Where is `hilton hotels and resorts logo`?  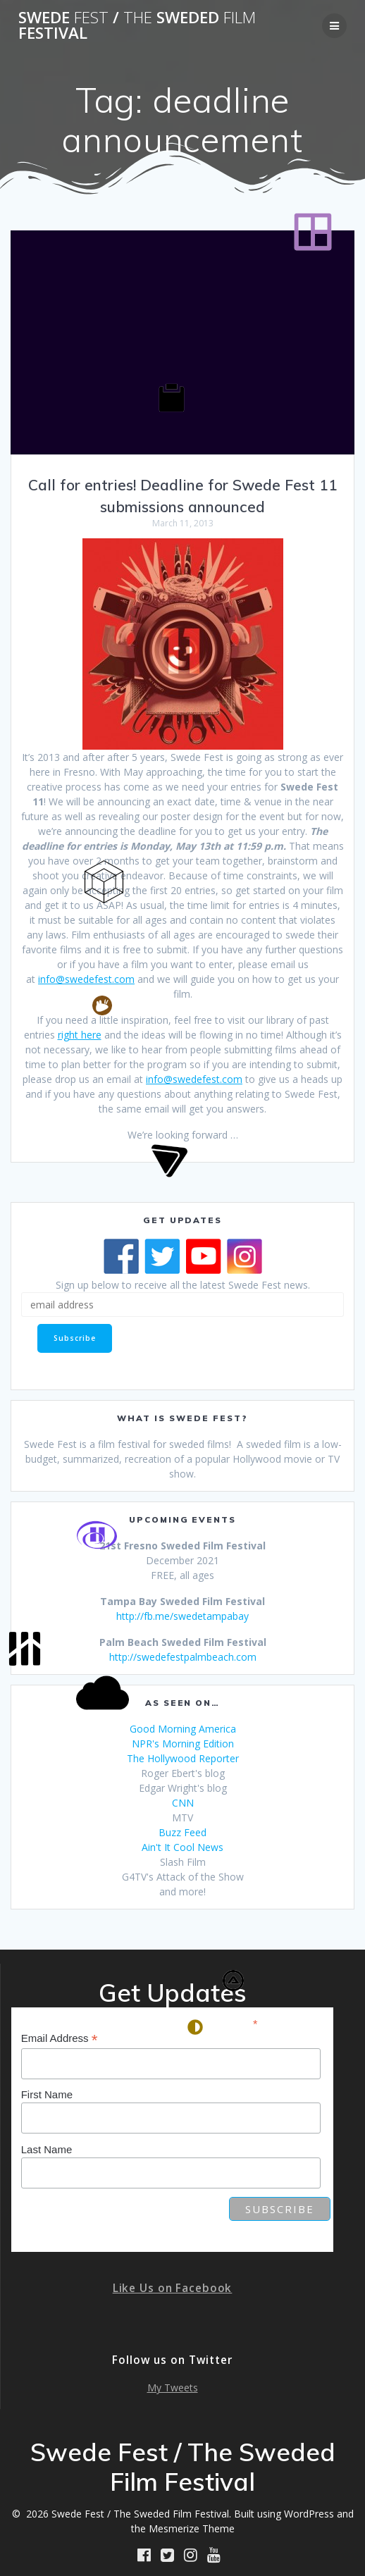 hilton hotels and resorts logo is located at coordinates (97, 1535).